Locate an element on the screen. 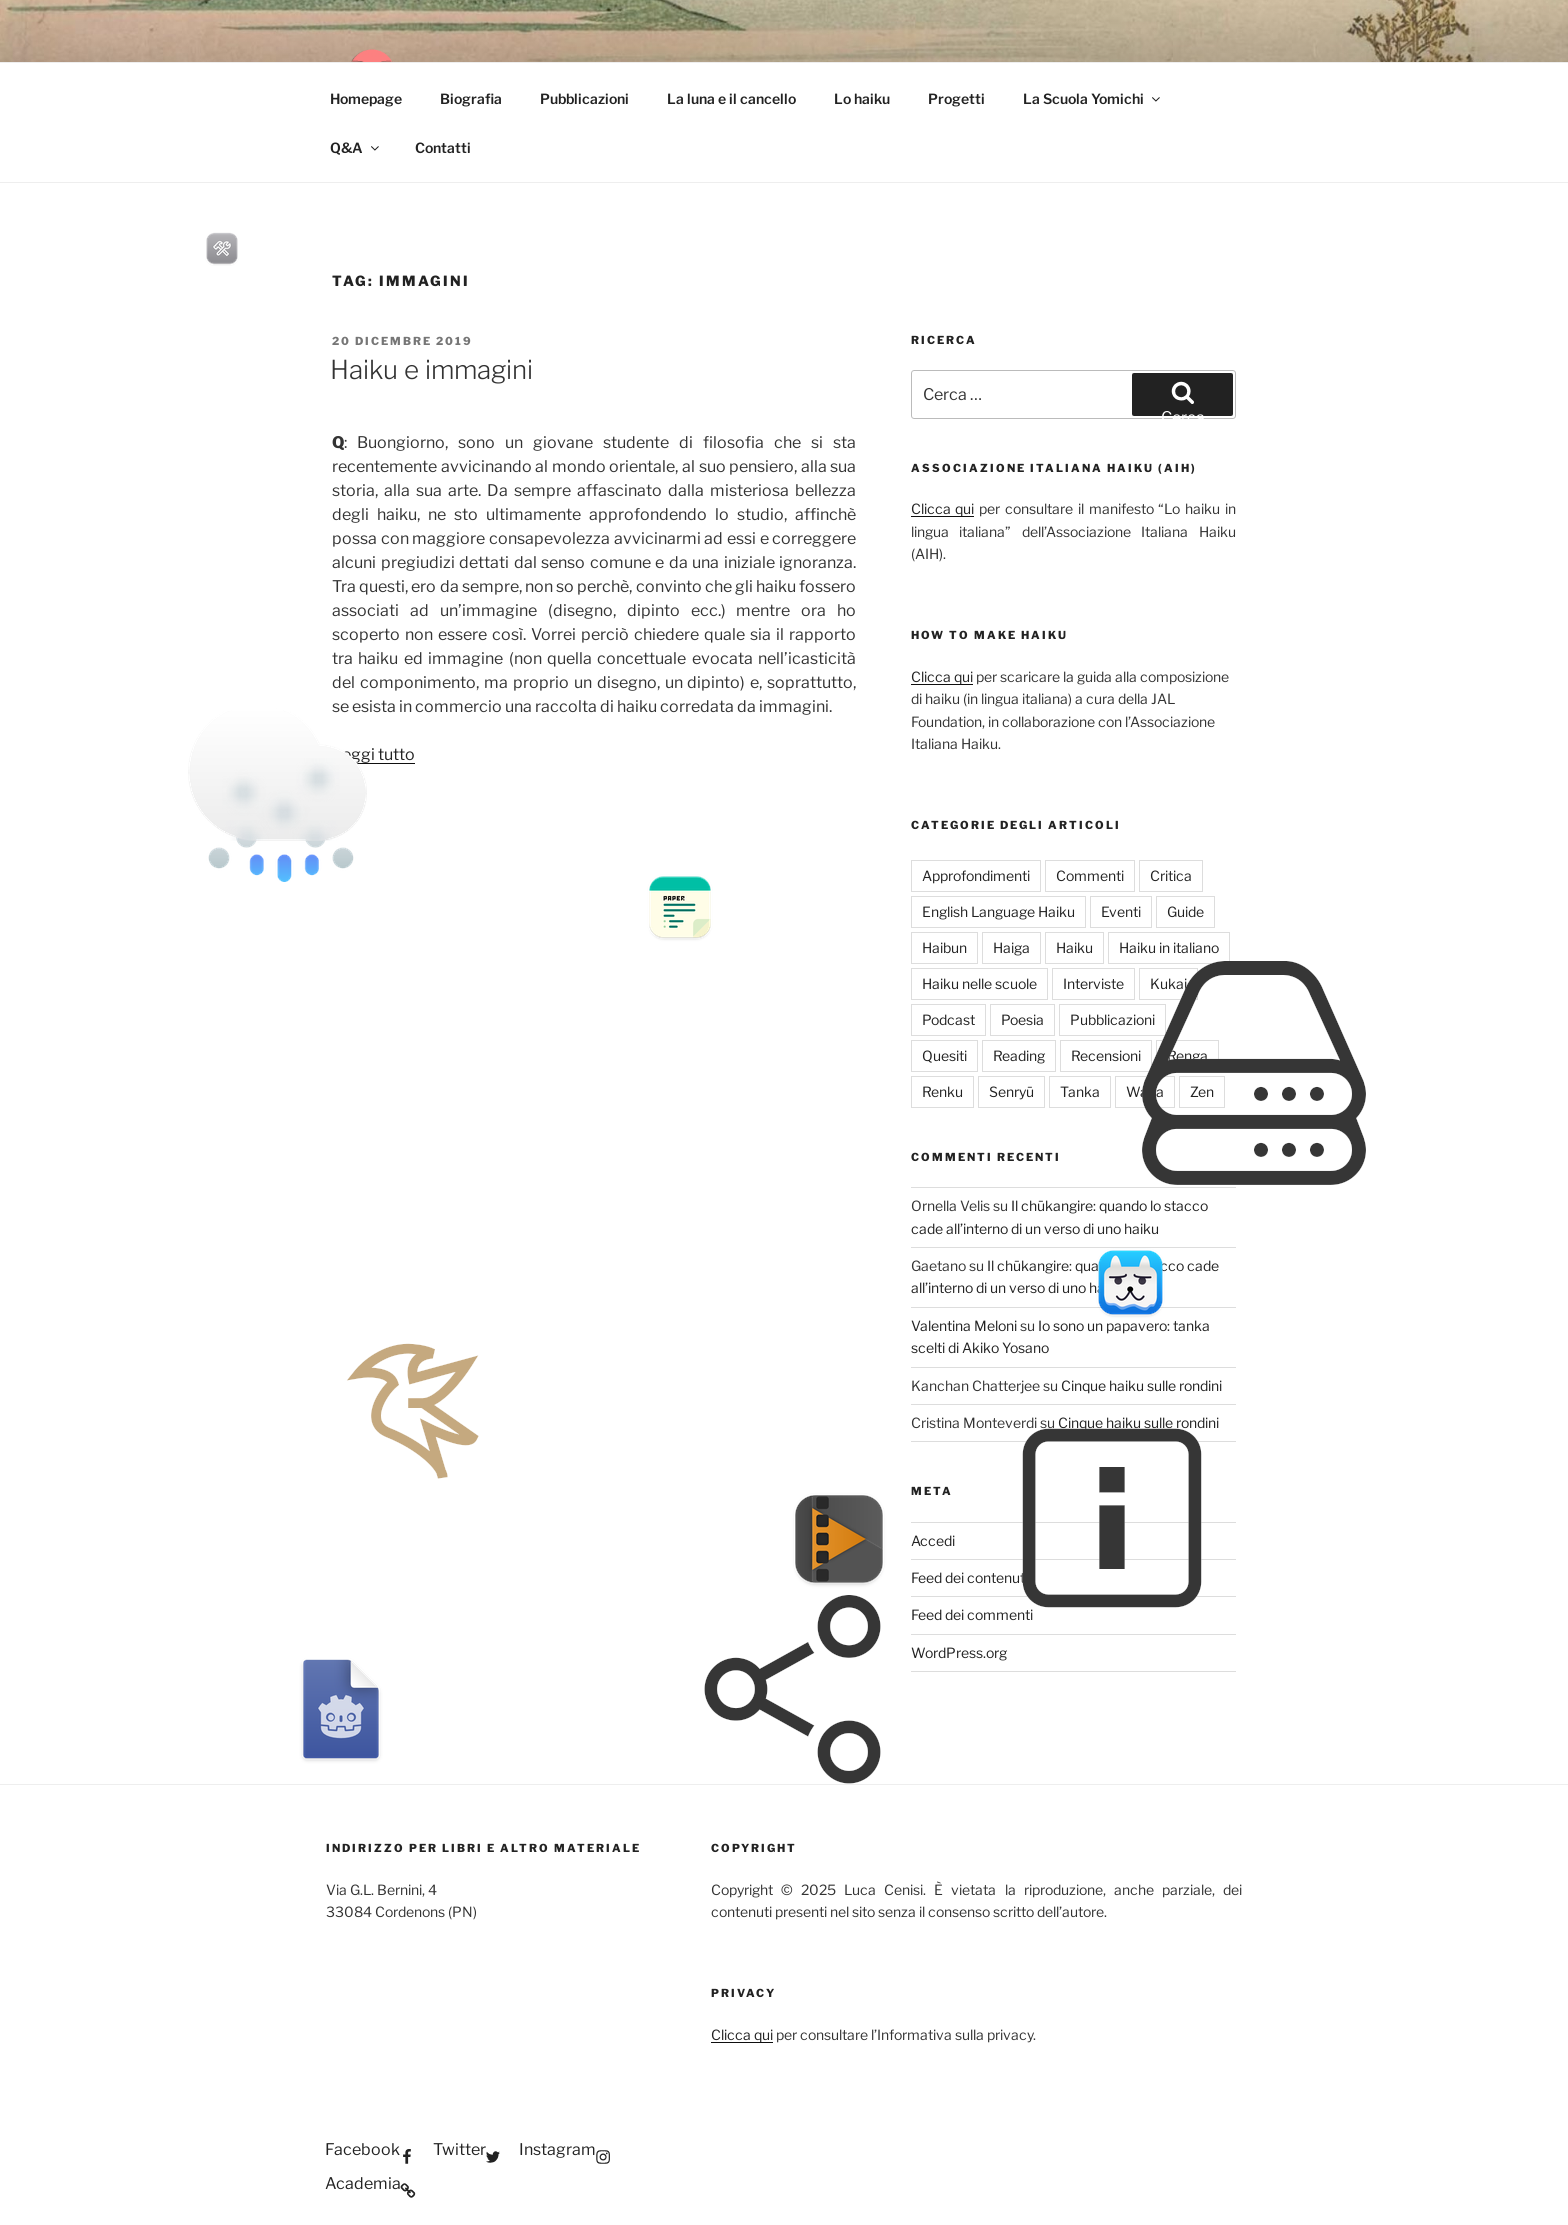 Image resolution: width=1568 pixels, height=2225 pixels. open Alpaca AI chat application is located at coordinates (1130, 1282).